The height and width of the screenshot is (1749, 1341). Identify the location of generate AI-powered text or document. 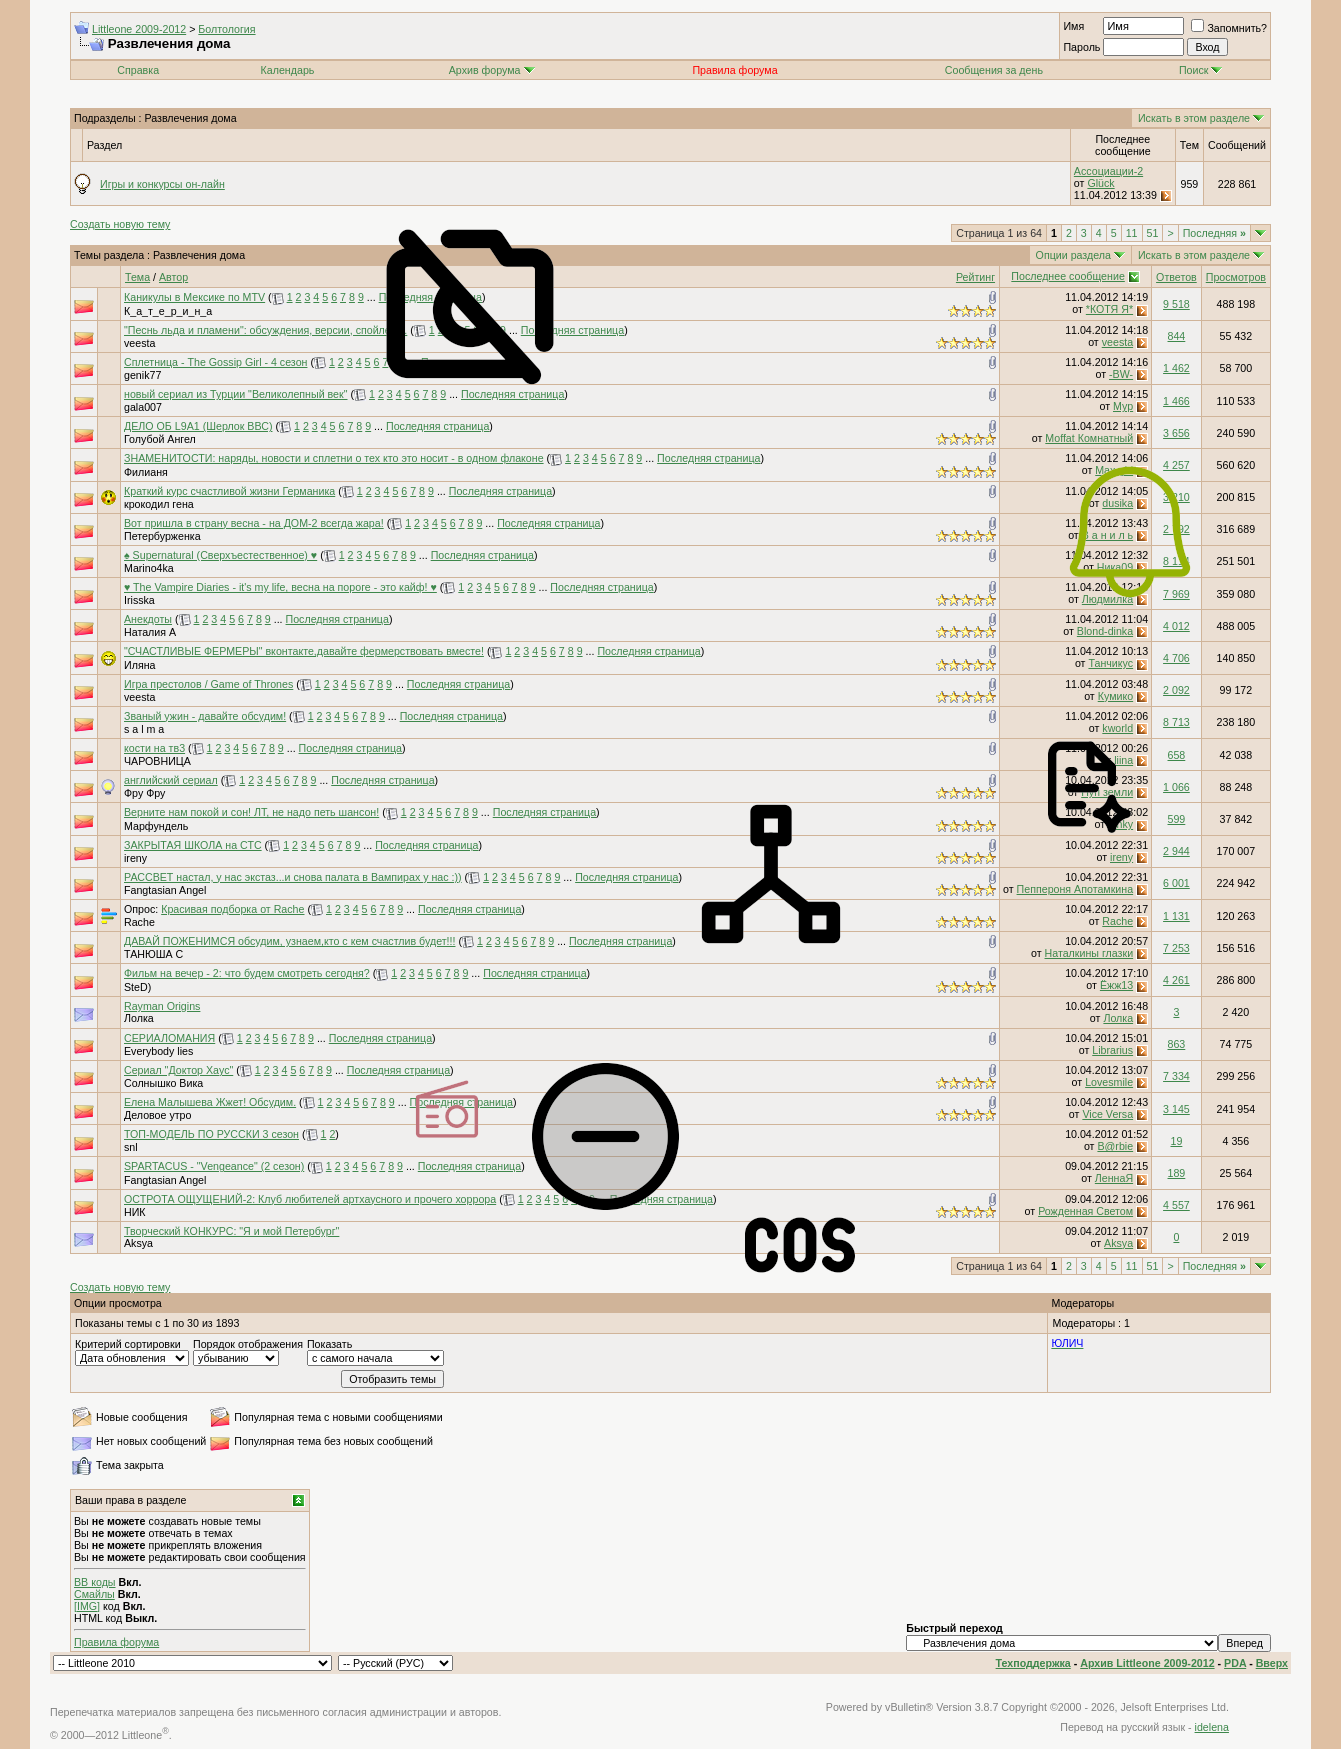
(1082, 784).